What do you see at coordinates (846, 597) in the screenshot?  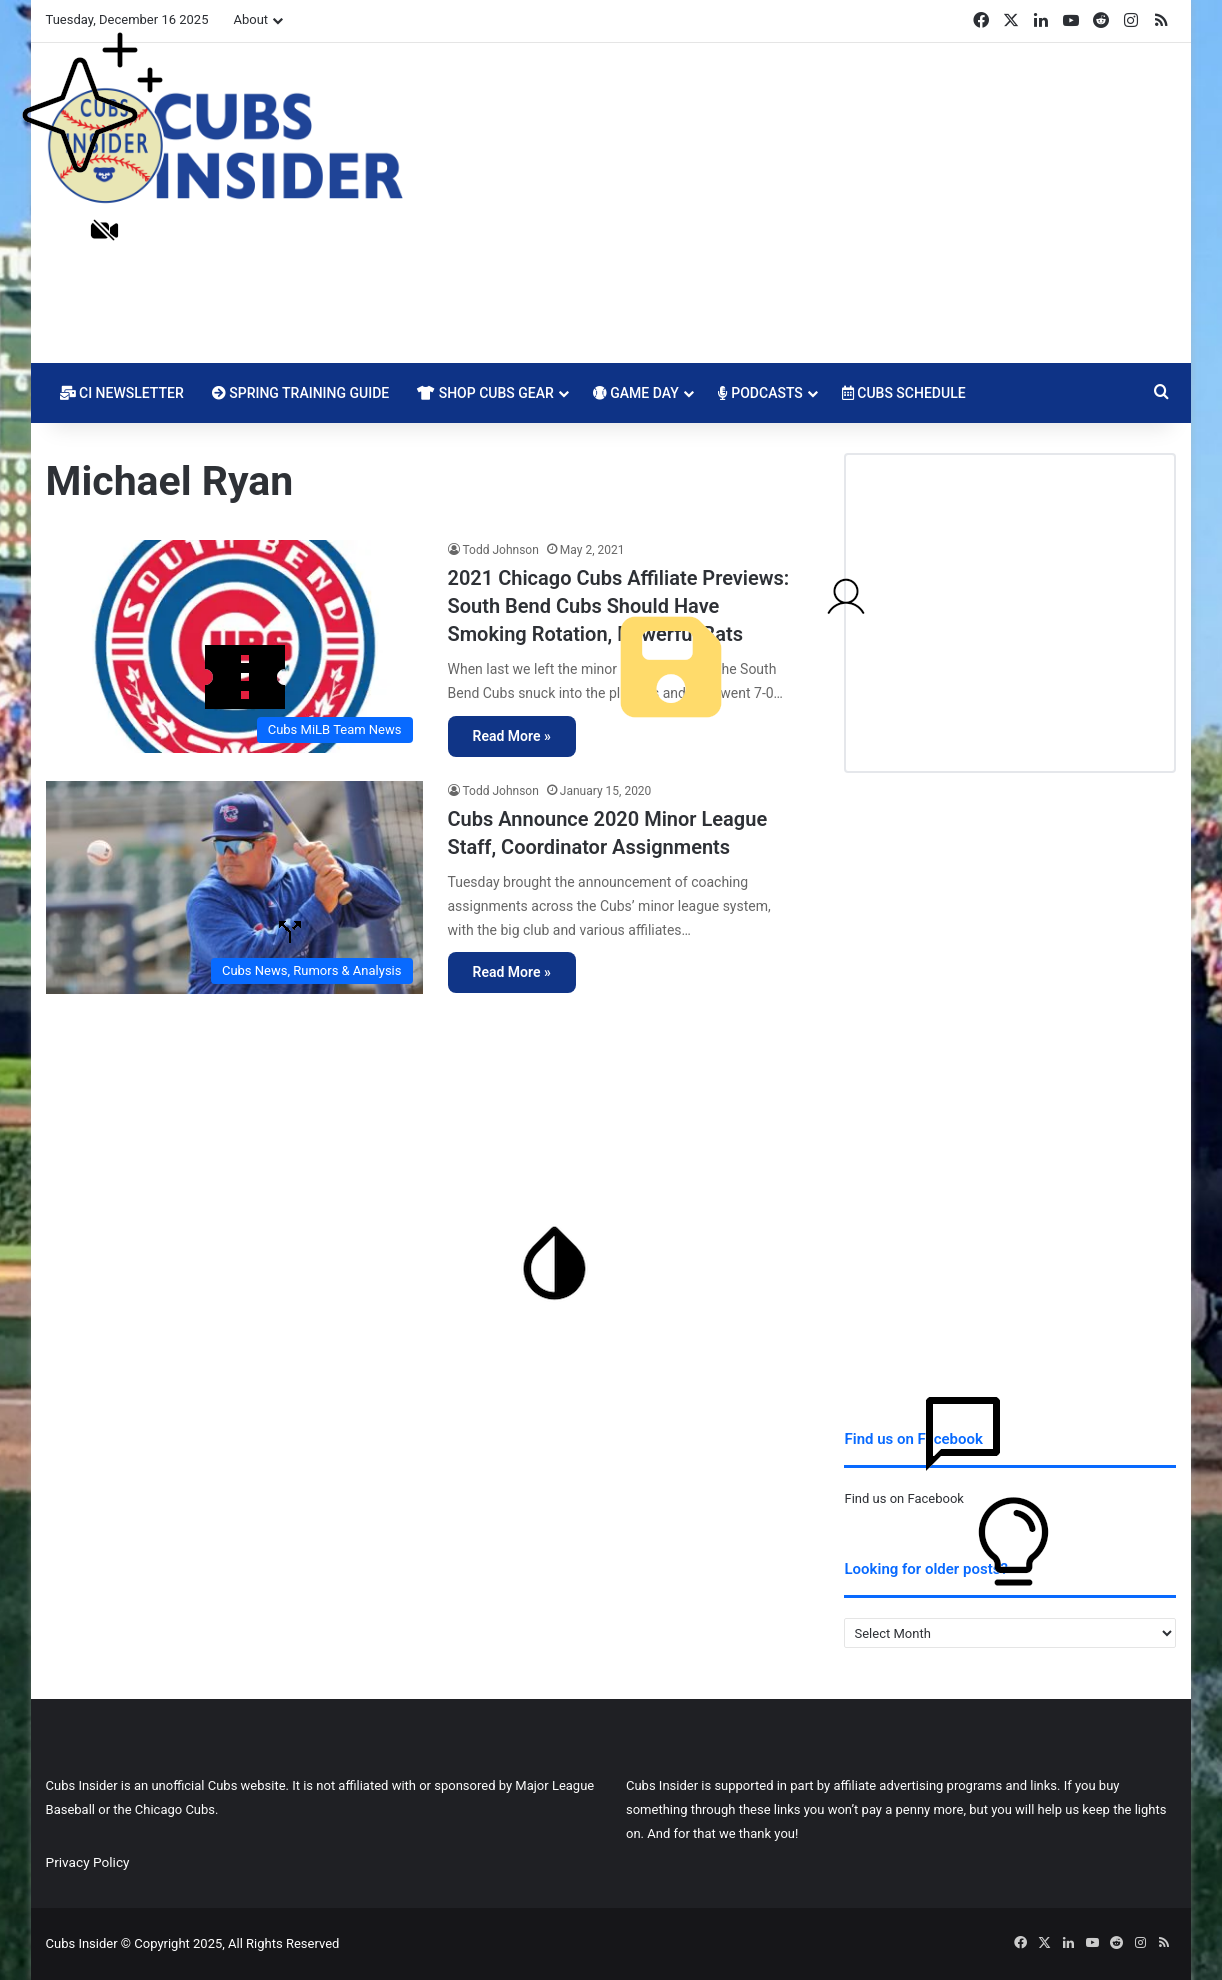 I see `view your profile` at bounding box center [846, 597].